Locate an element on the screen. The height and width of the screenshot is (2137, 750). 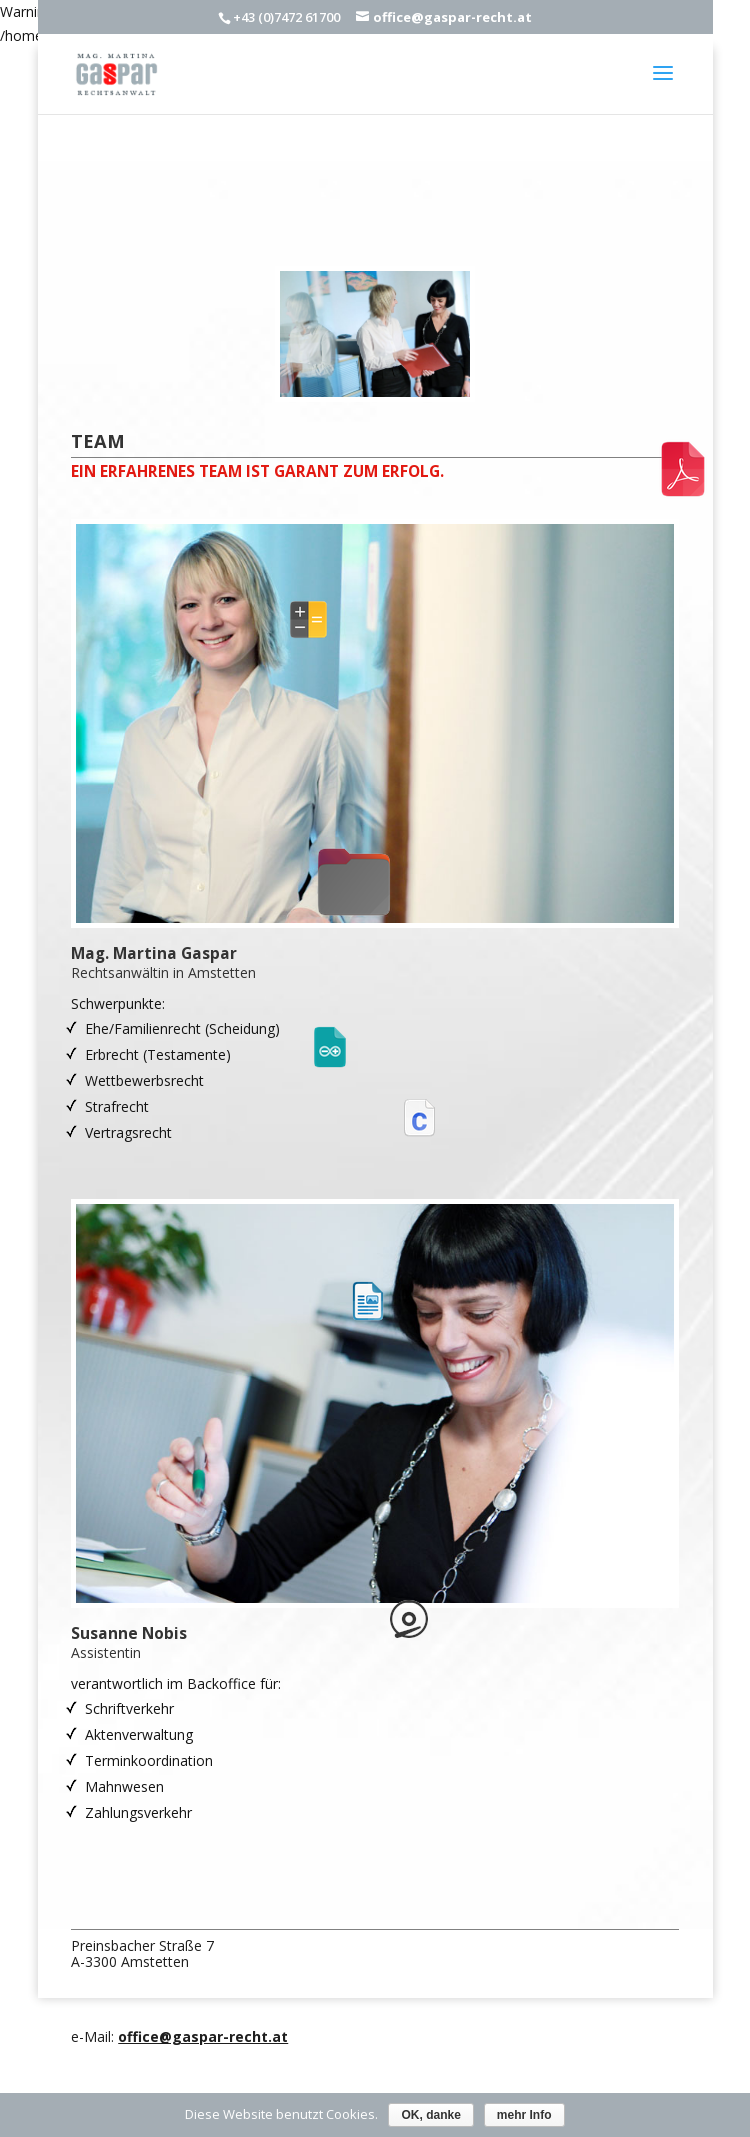
an arduino sketch or code file is located at coordinates (330, 1047).